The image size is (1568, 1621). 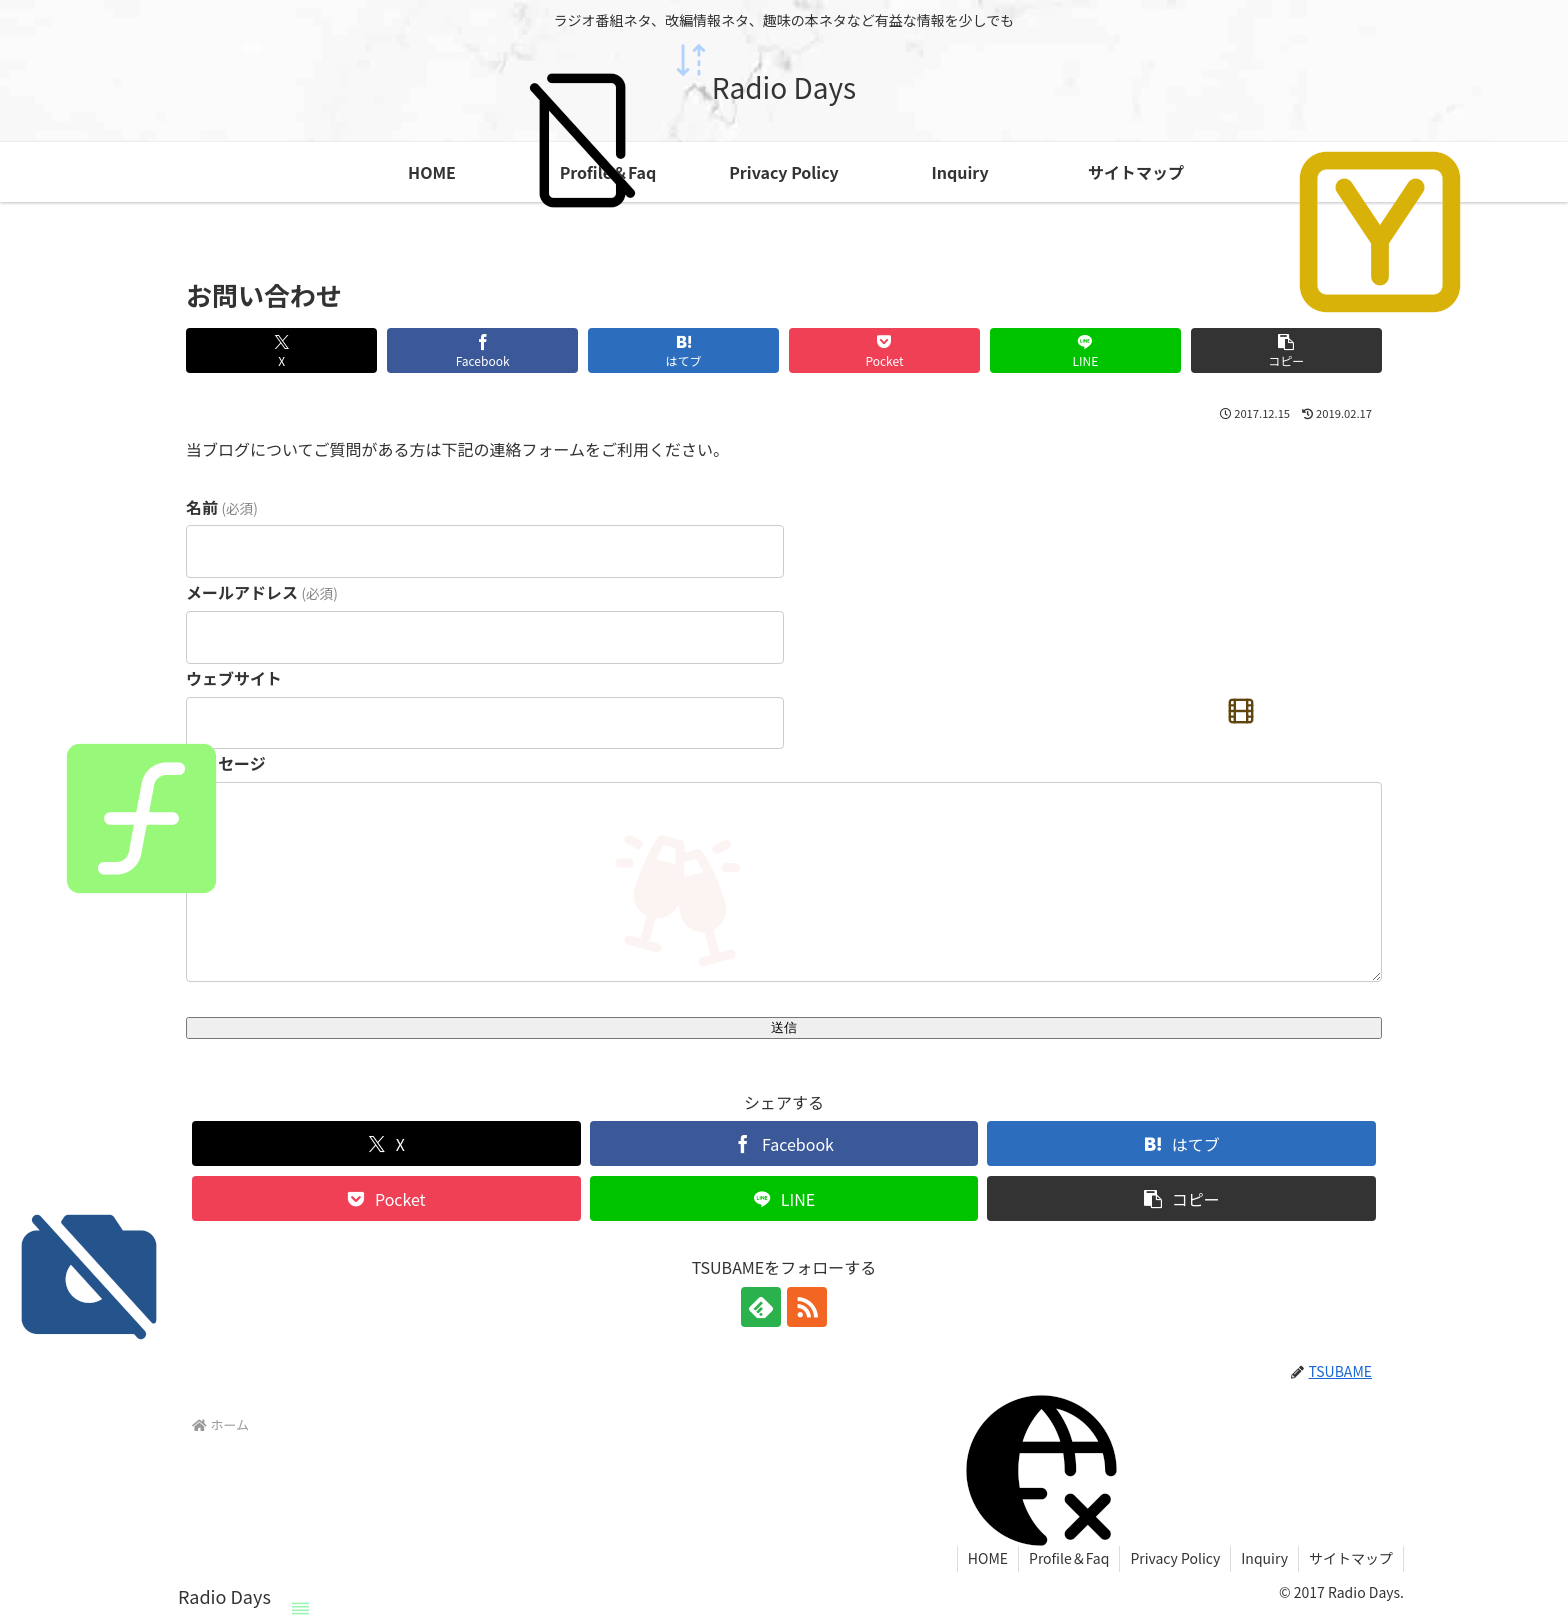 What do you see at coordinates (300, 1608) in the screenshot?
I see `switch to list view` at bounding box center [300, 1608].